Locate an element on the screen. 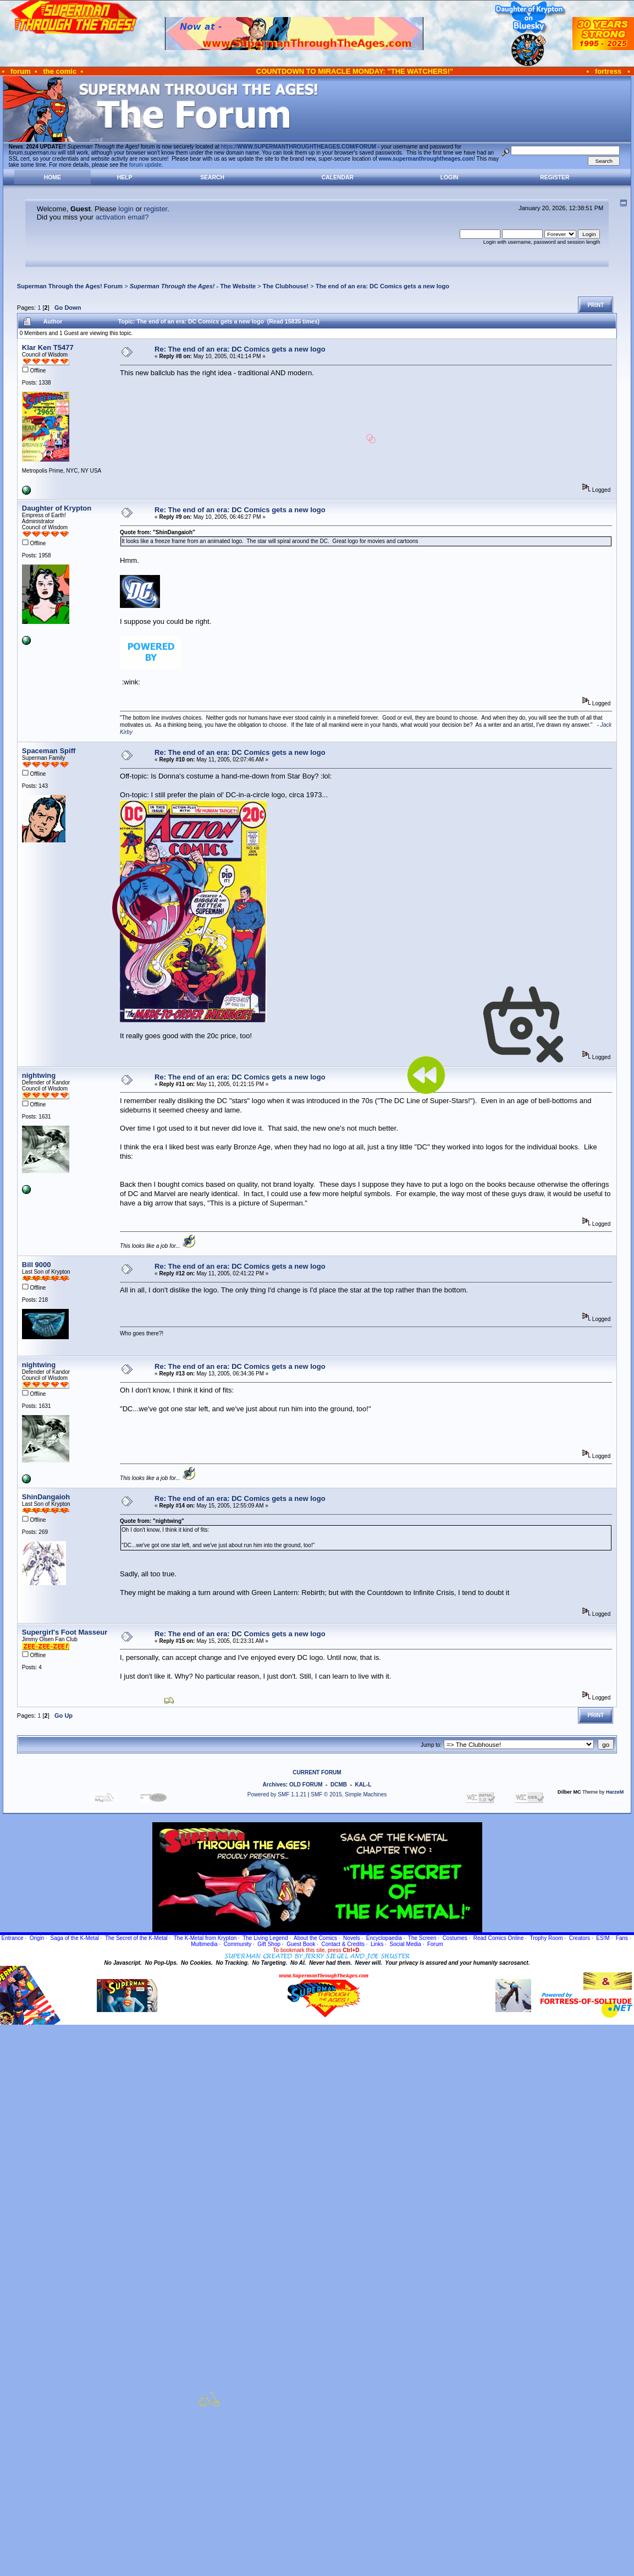 The height and width of the screenshot is (2576, 634). track shipment or delivery status is located at coordinates (169, 1700).